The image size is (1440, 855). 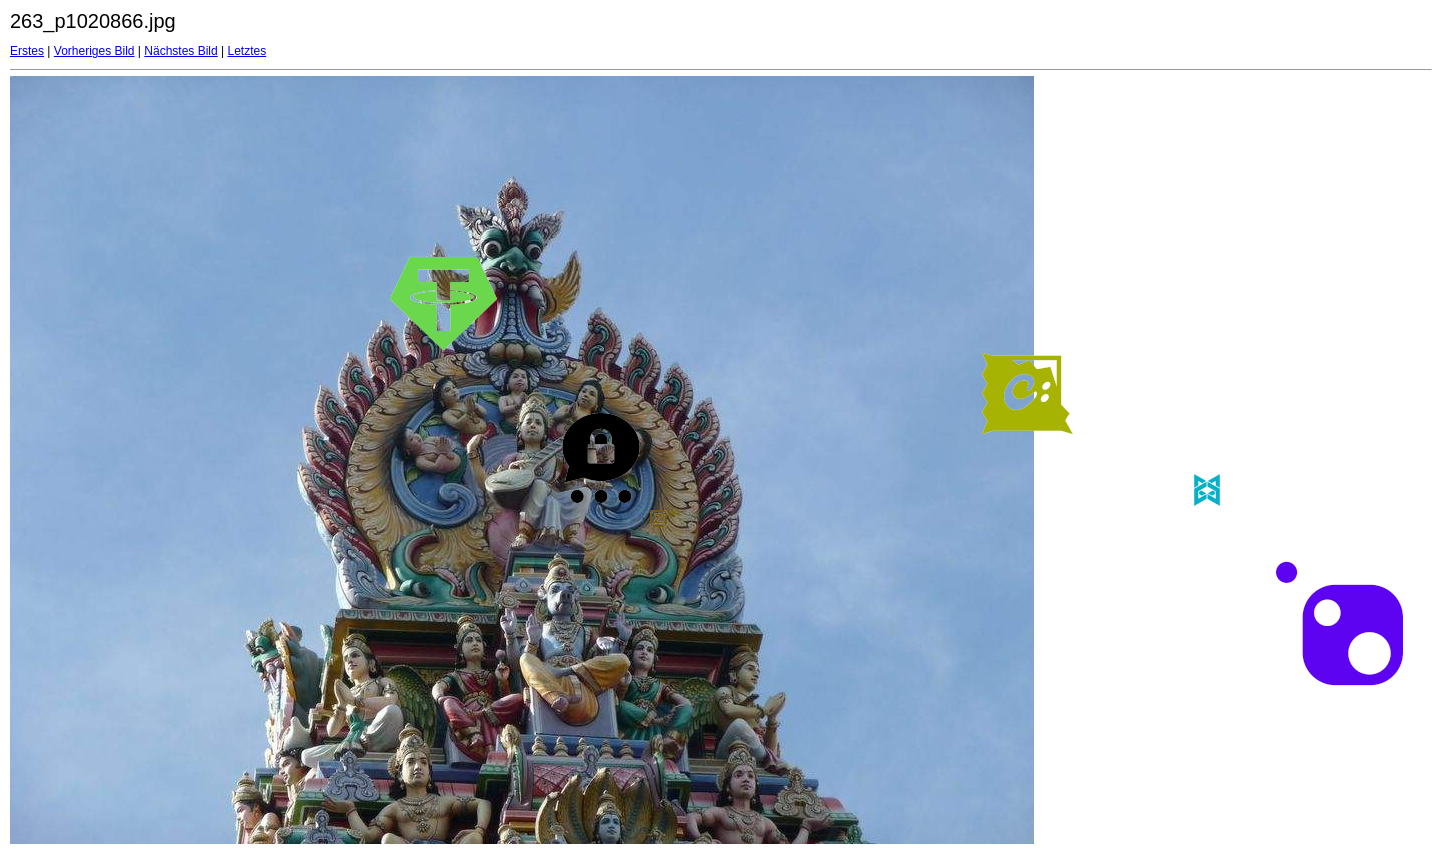 I want to click on chocolatey package manager logo, so click(x=1027, y=393).